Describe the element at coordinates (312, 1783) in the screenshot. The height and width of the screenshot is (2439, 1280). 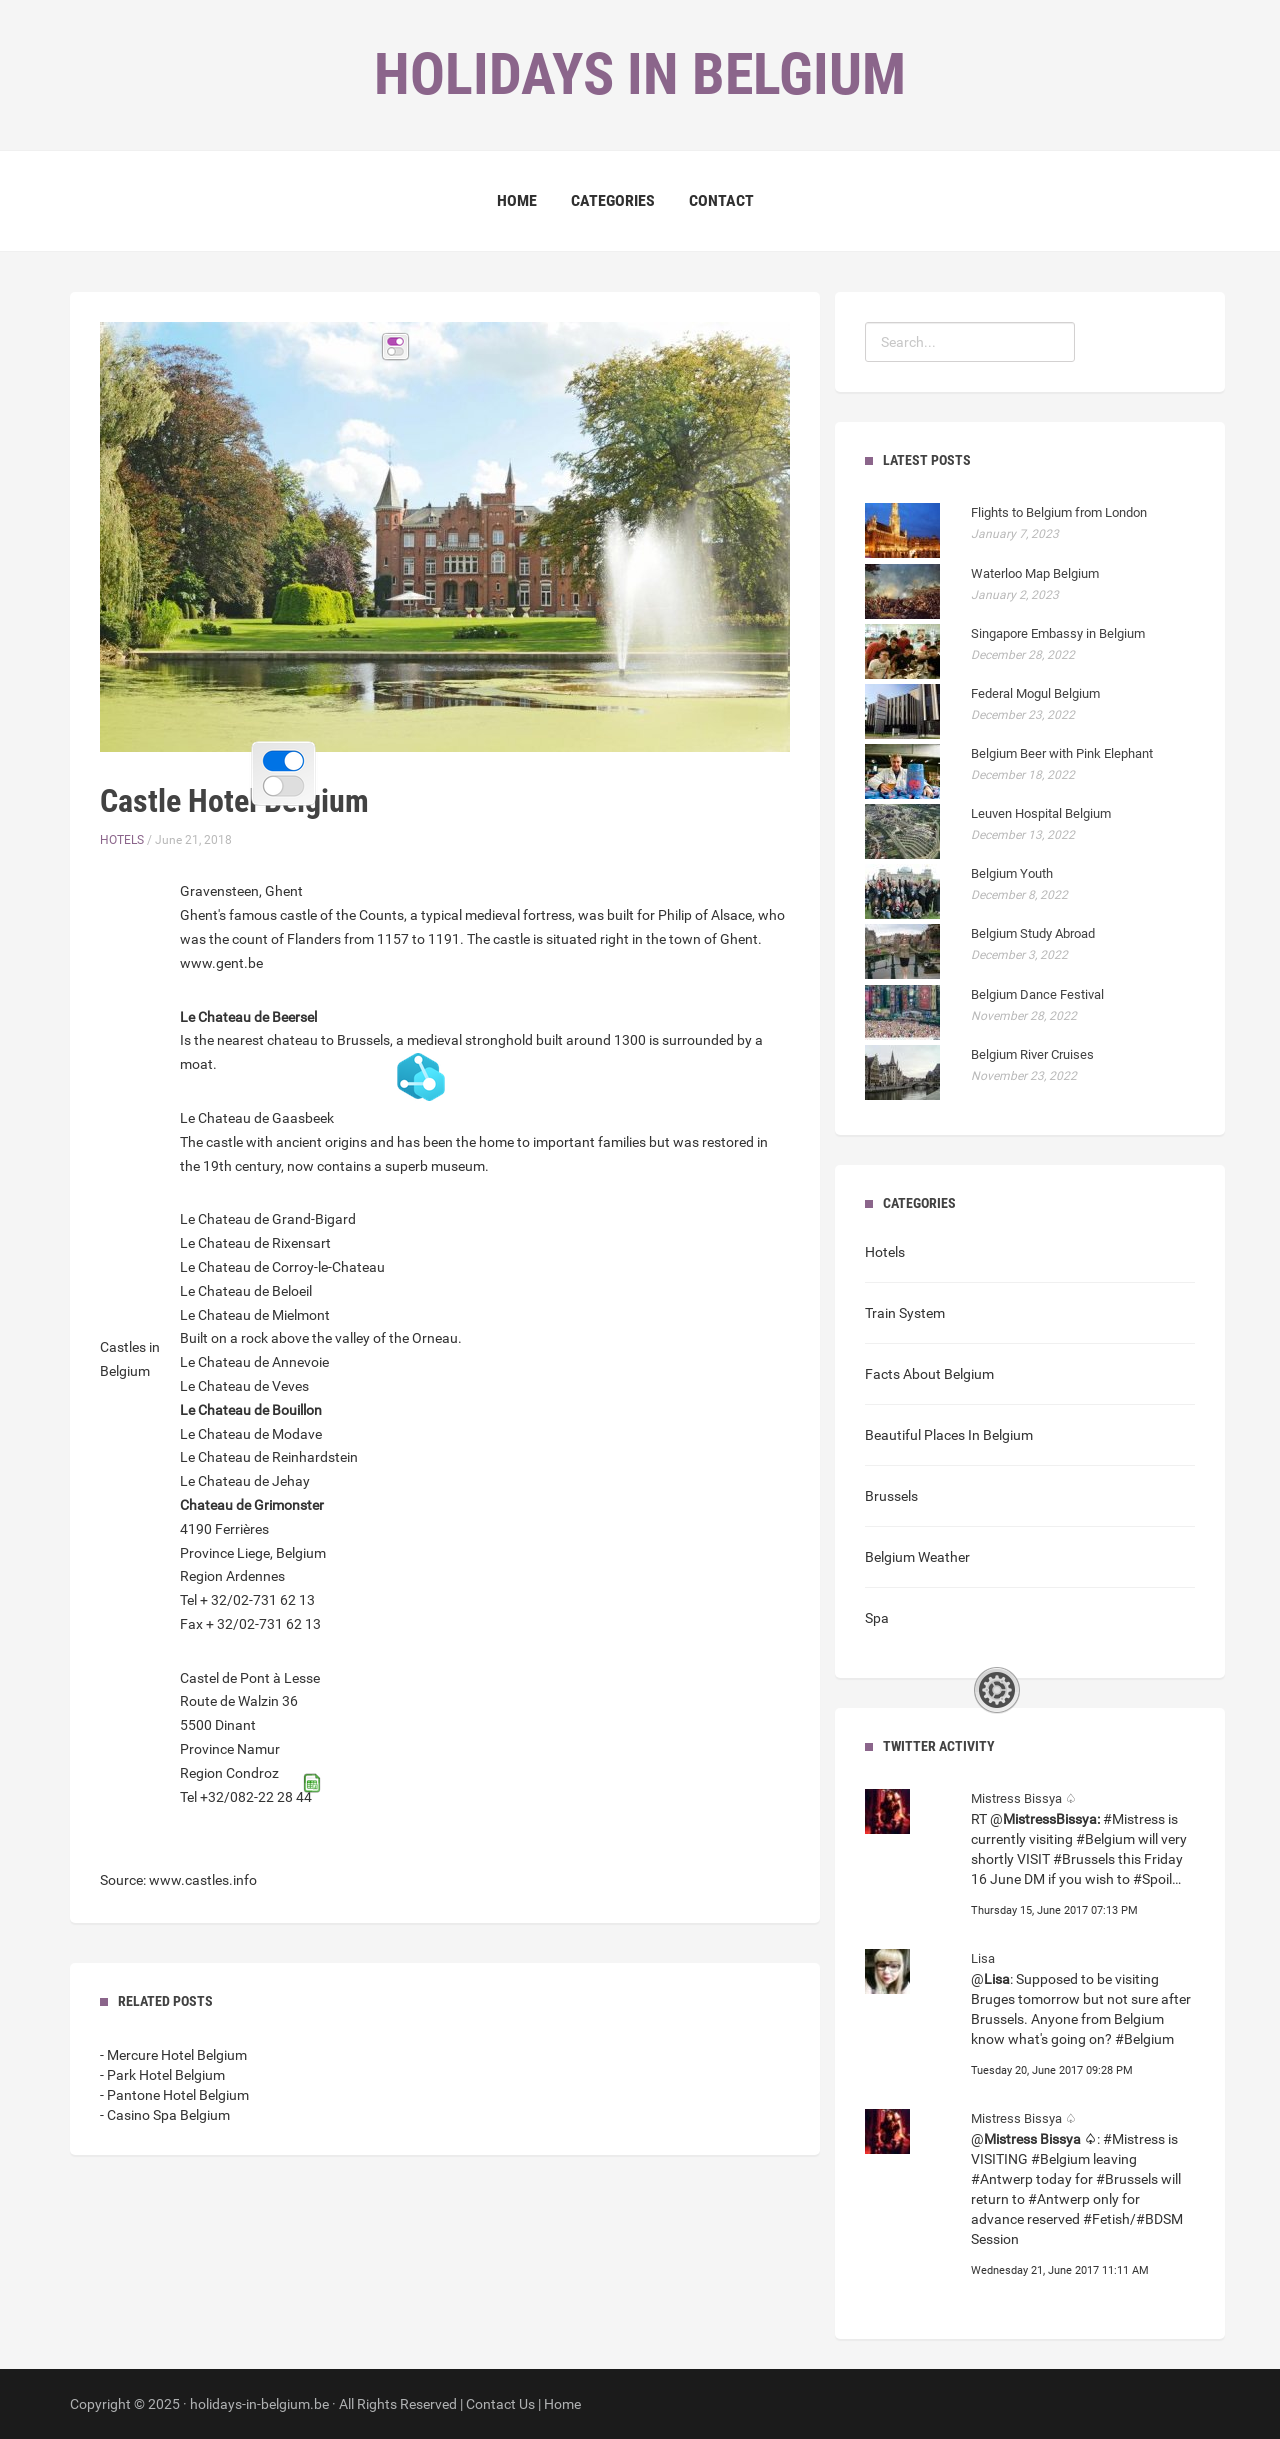
I see `open a libreoffice calc spreadsheet file` at that location.